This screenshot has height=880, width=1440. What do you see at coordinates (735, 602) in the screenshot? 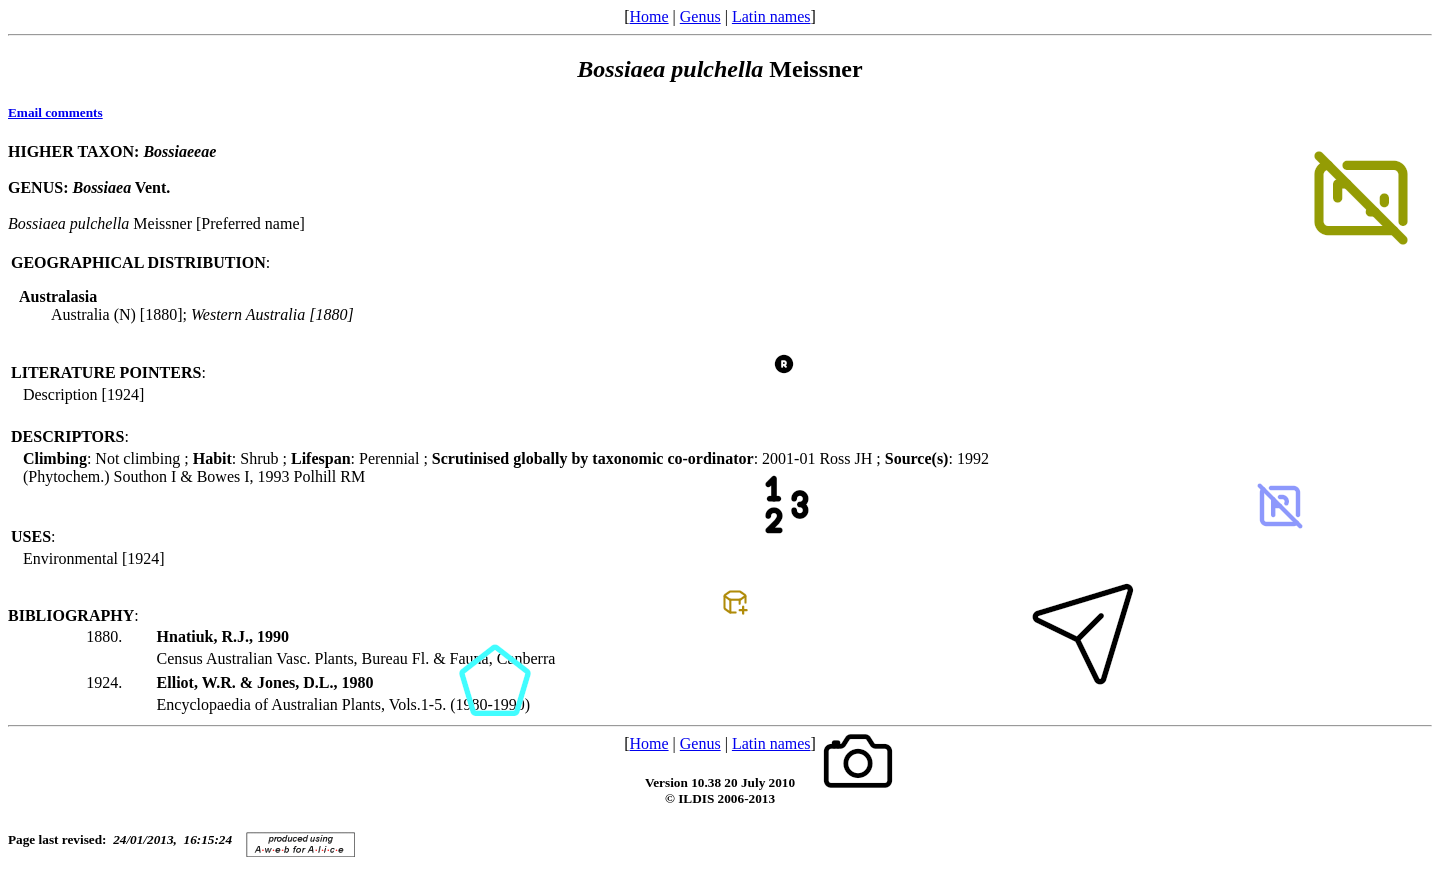
I see `add a new 3D object or shape` at bounding box center [735, 602].